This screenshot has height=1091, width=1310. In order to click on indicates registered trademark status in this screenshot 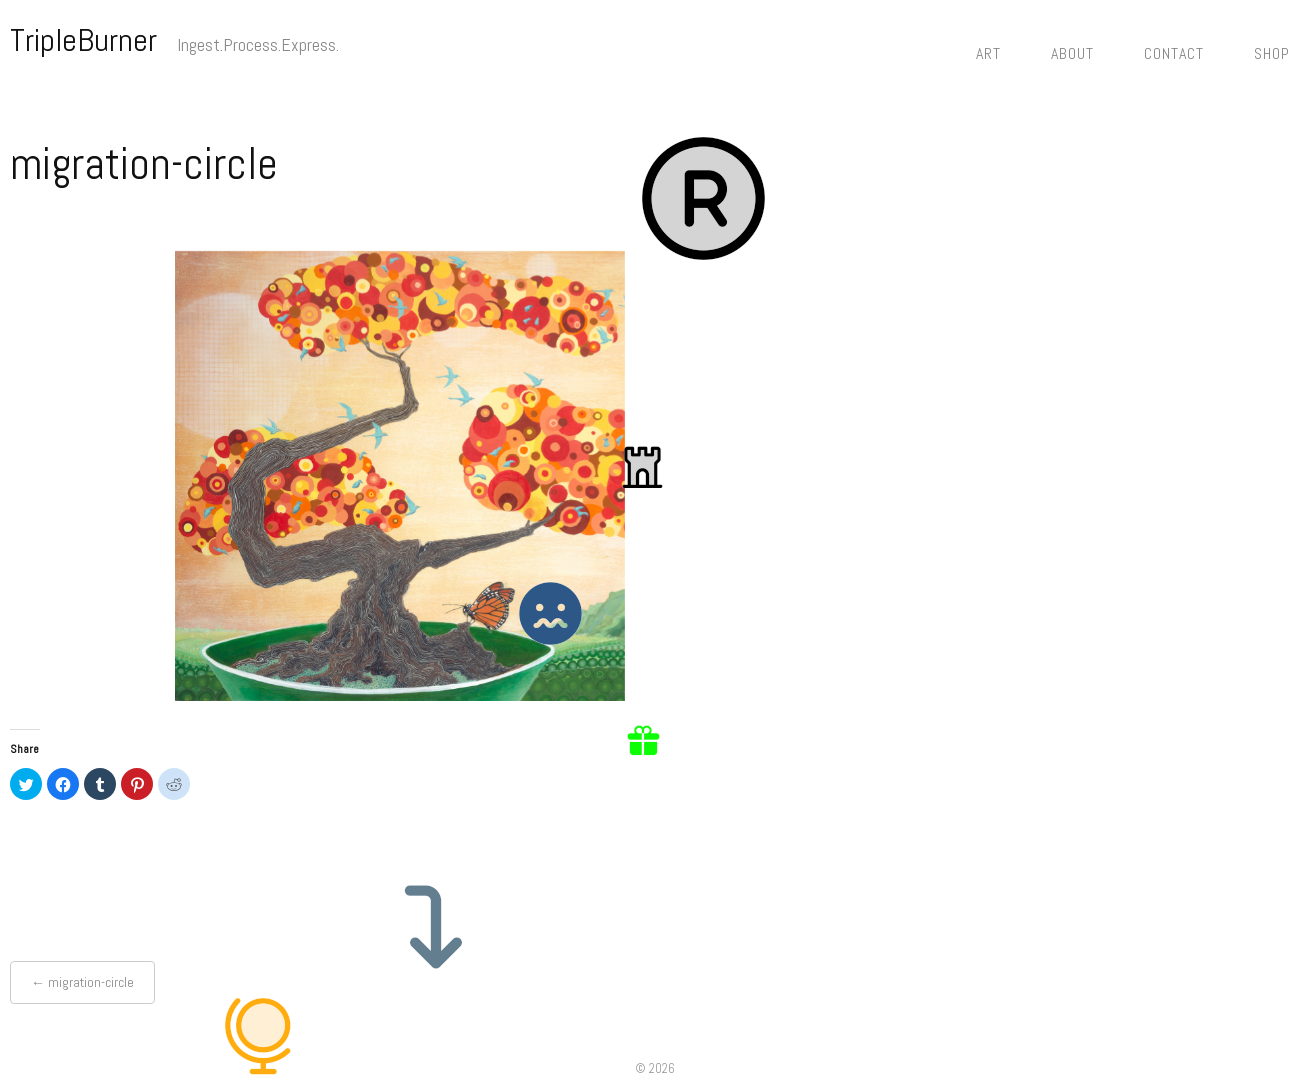, I will do `click(703, 198)`.